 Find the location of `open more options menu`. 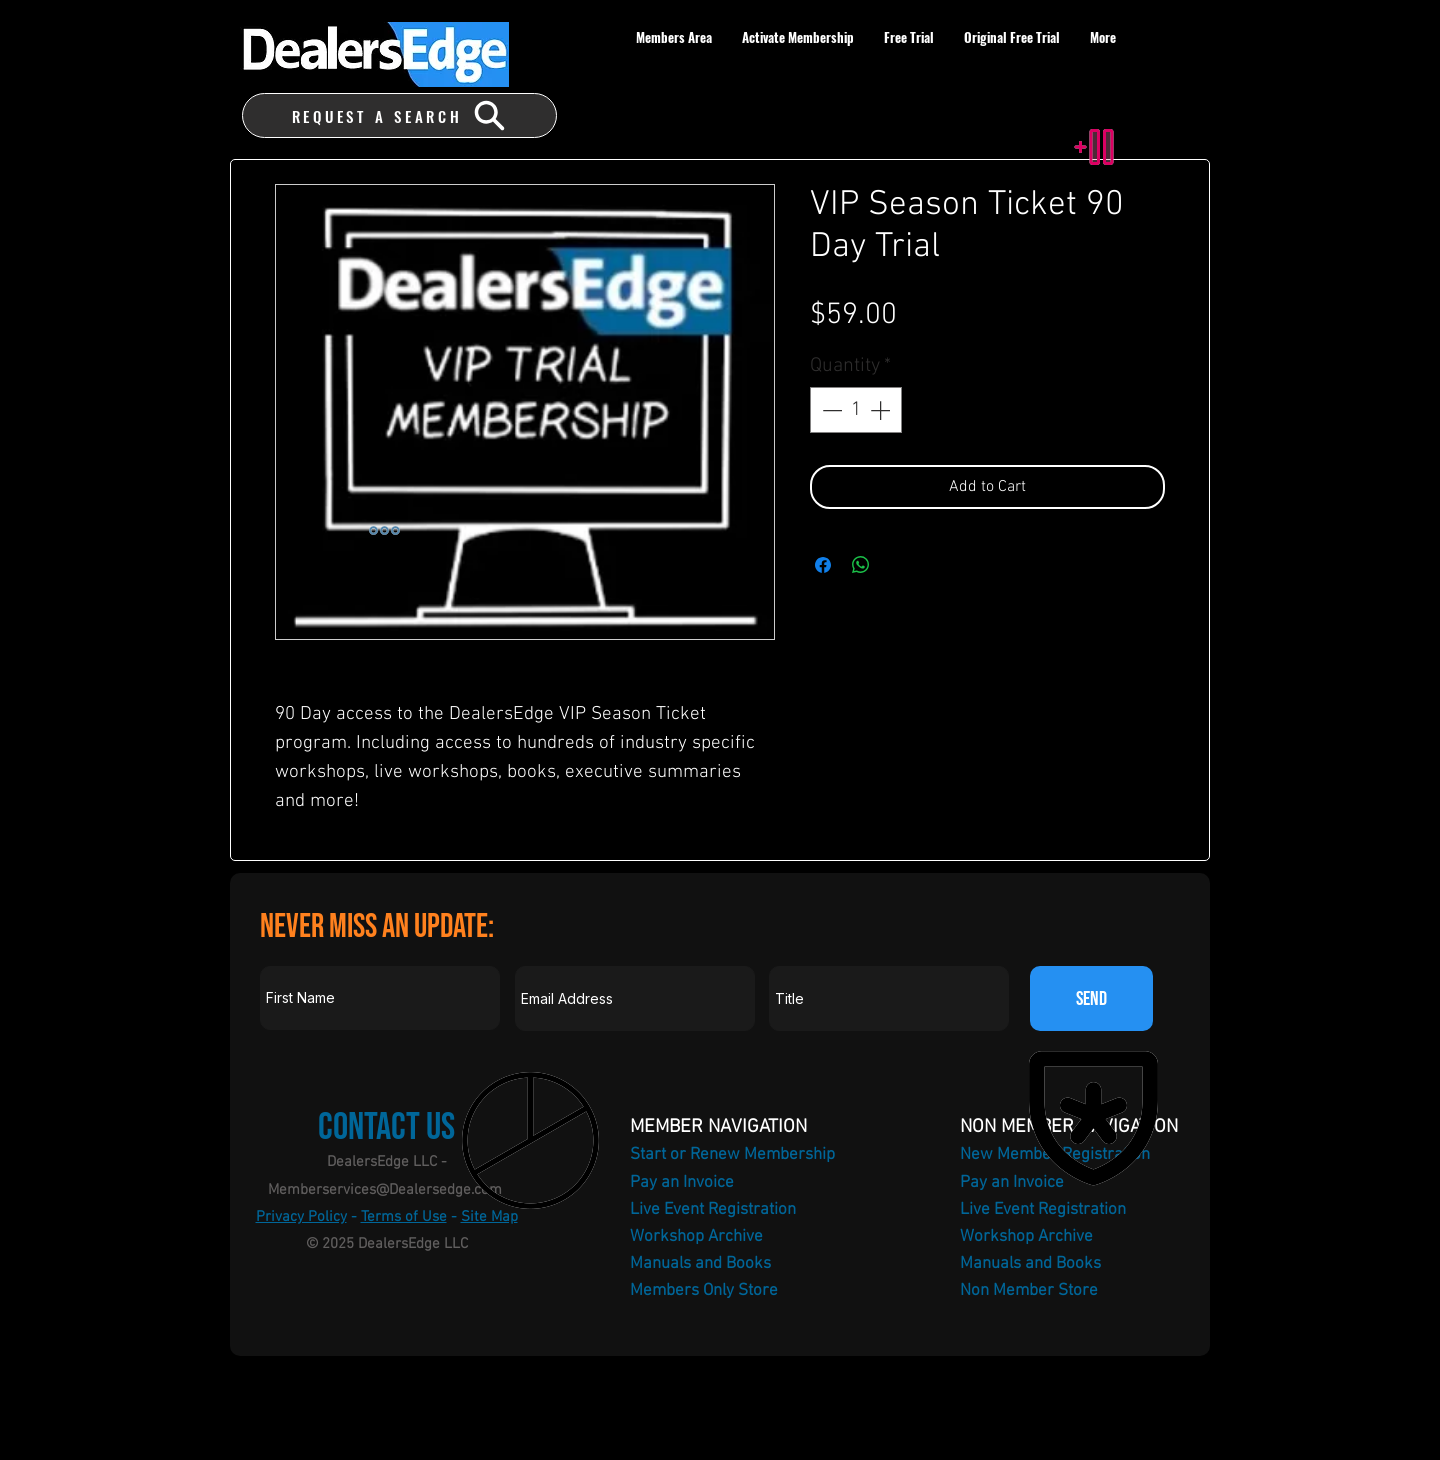

open more options menu is located at coordinates (384, 530).